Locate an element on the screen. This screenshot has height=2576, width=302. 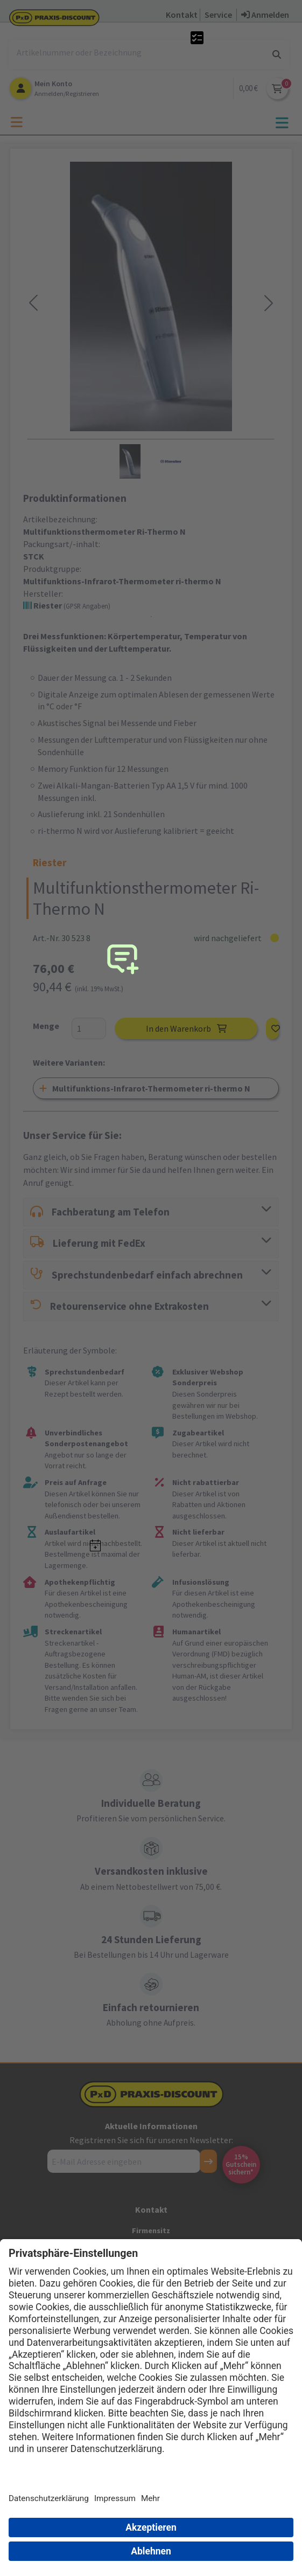
view completed tasks or checklist is located at coordinates (197, 38).